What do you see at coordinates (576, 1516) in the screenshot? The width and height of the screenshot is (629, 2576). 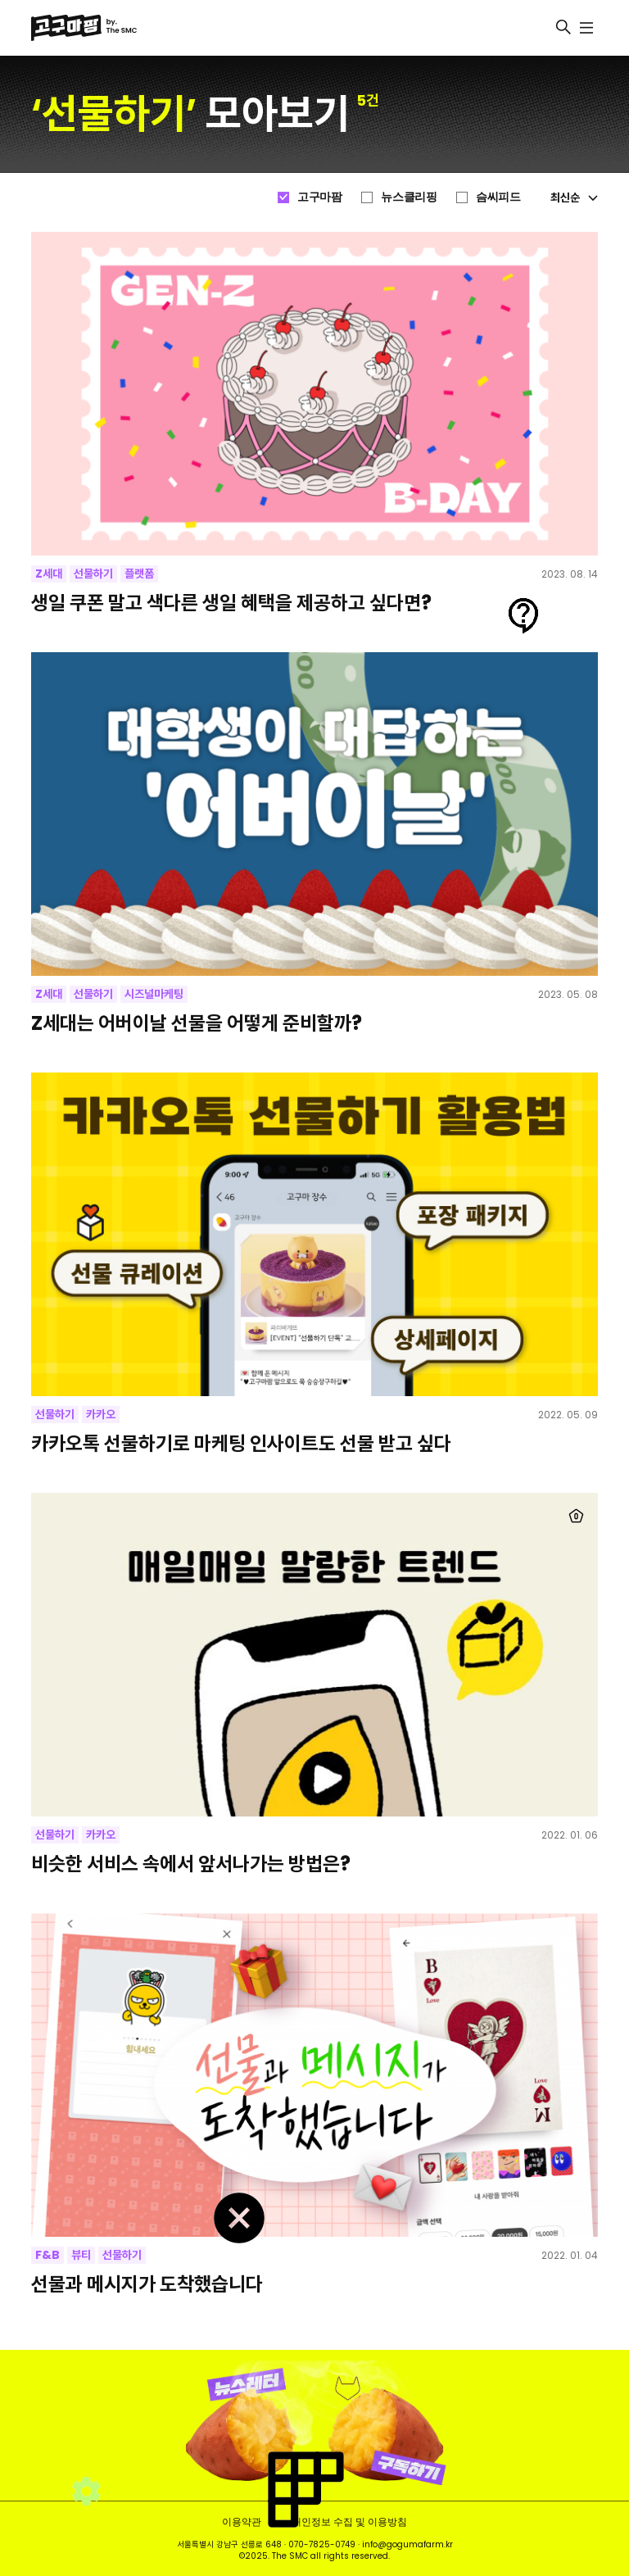 I see `indicates item zero or starting position in a sequence` at bounding box center [576, 1516].